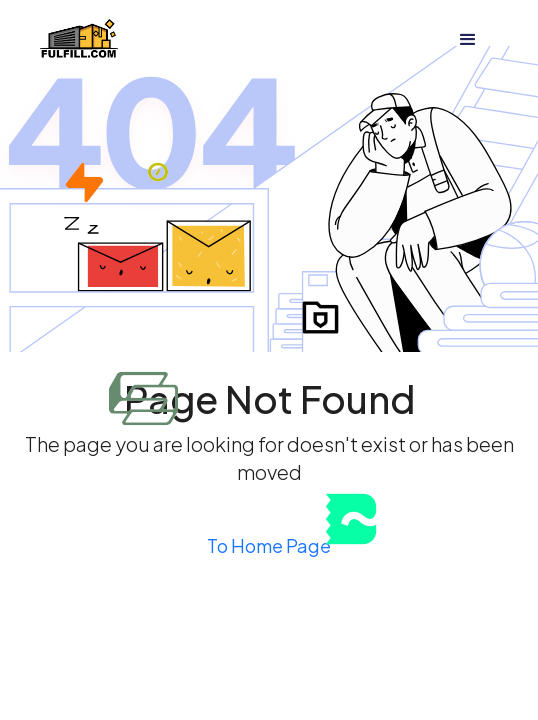 The width and height of the screenshot is (538, 720). I want to click on automattic company logo, so click(158, 172).